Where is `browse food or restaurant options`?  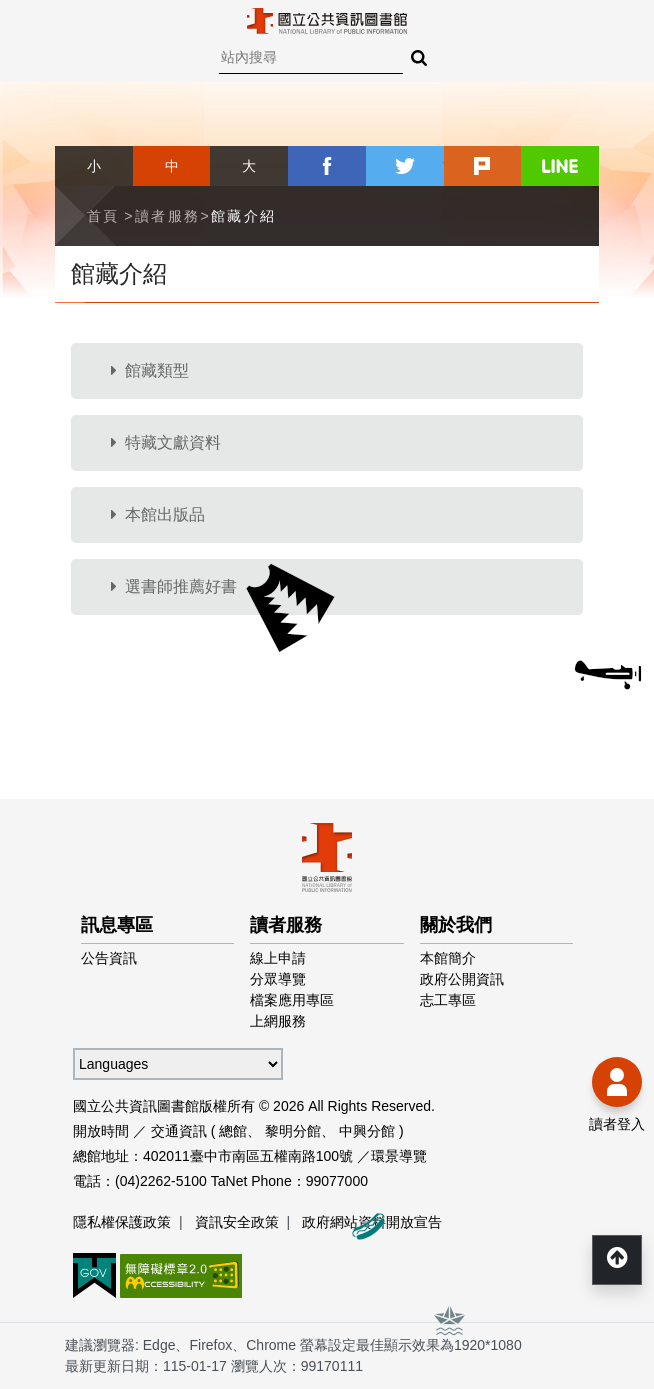 browse food or restaurant options is located at coordinates (368, 1226).